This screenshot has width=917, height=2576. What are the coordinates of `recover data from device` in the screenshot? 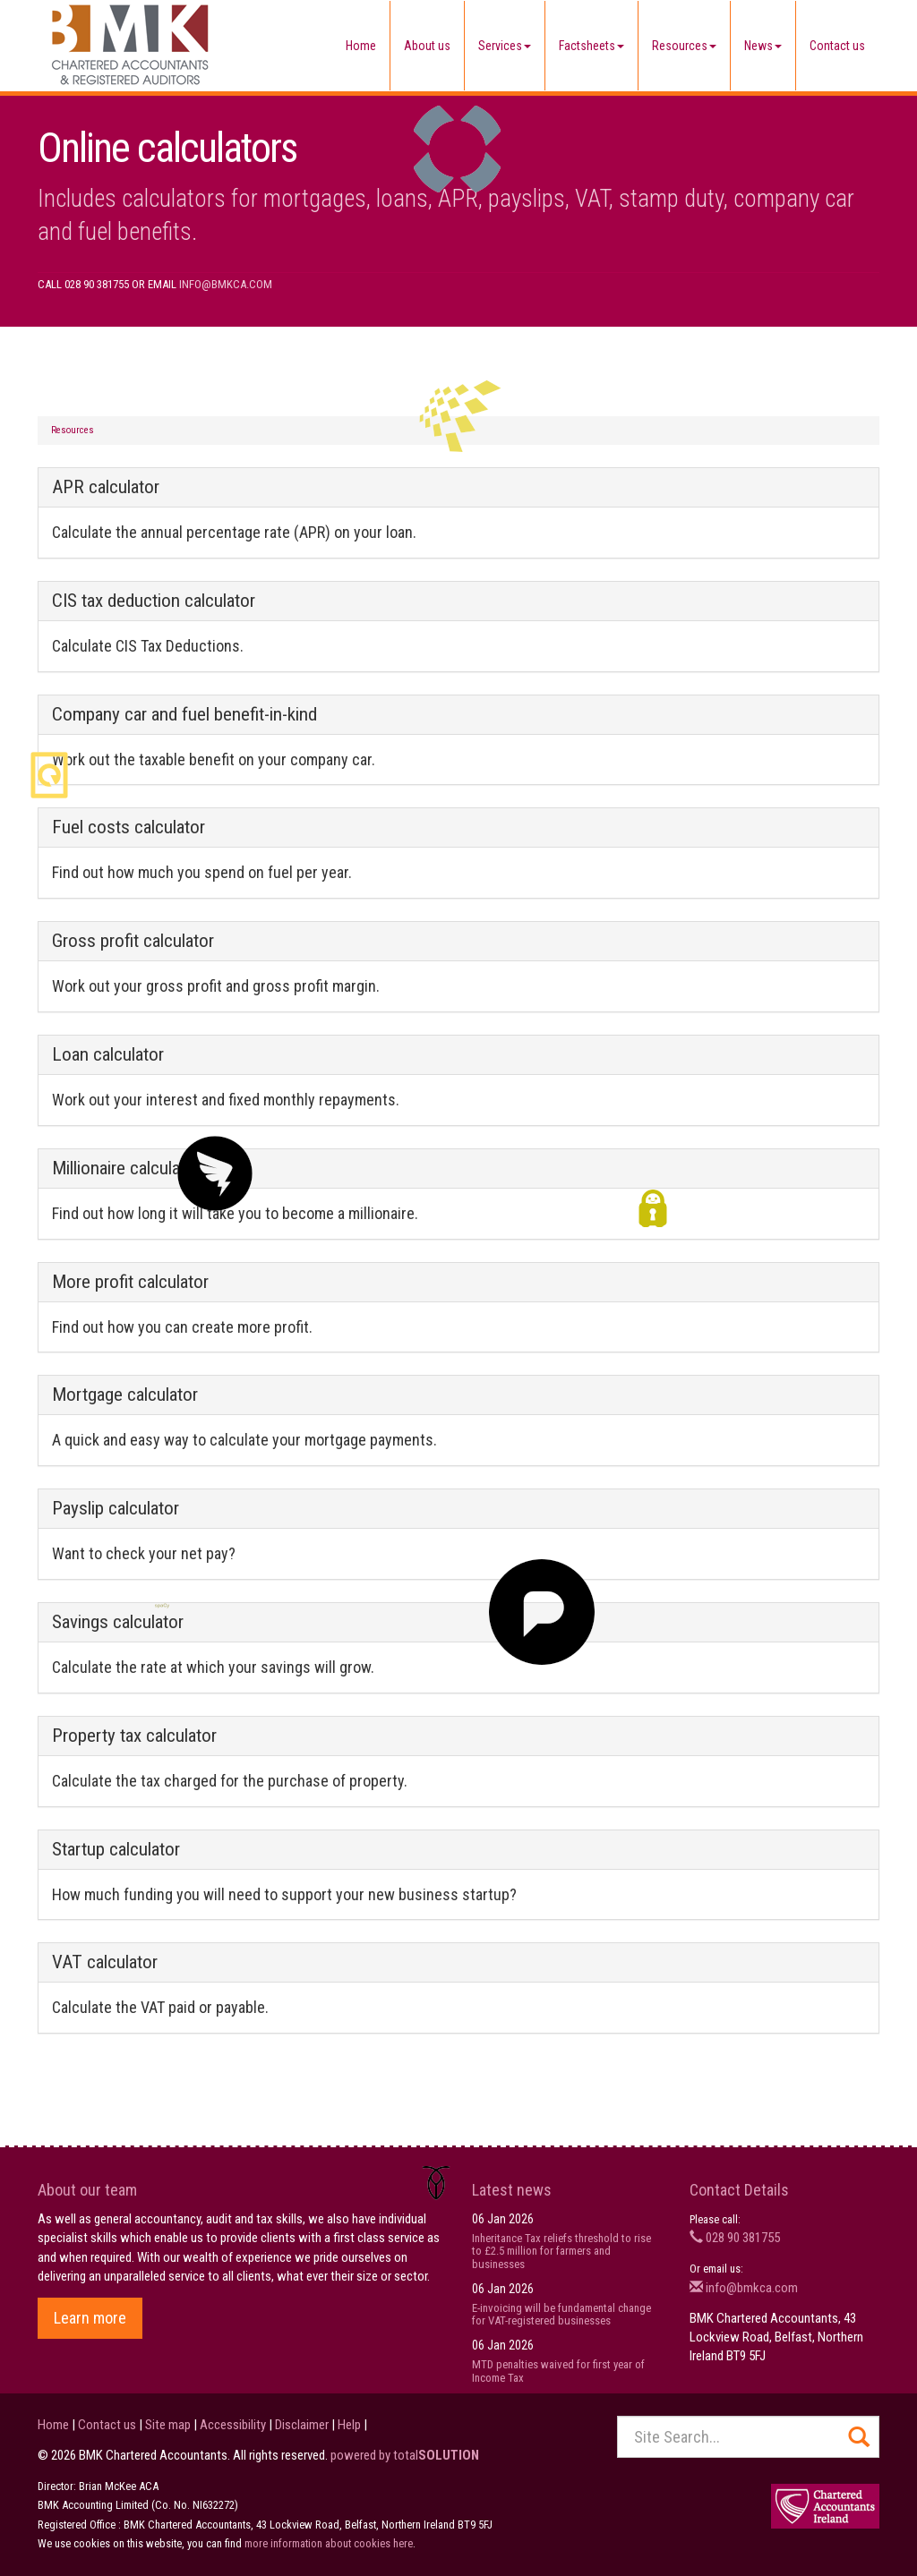 It's located at (49, 775).